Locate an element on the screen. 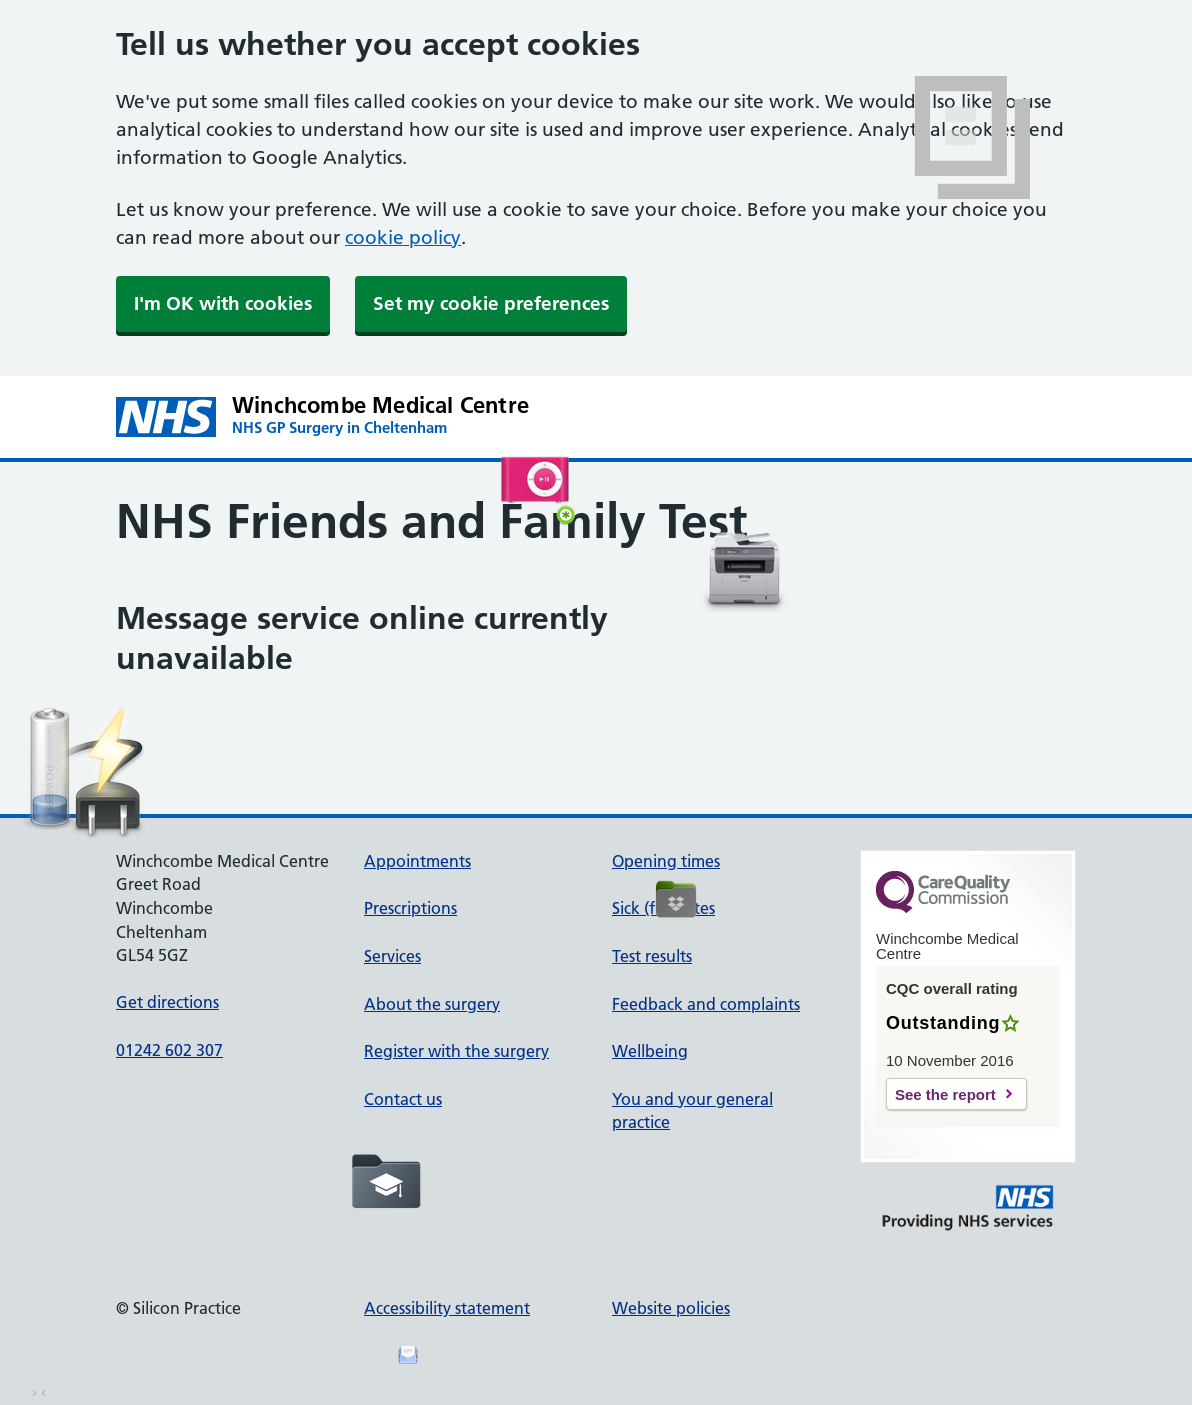  pink iPod shuffle device icon is located at coordinates (535, 467).